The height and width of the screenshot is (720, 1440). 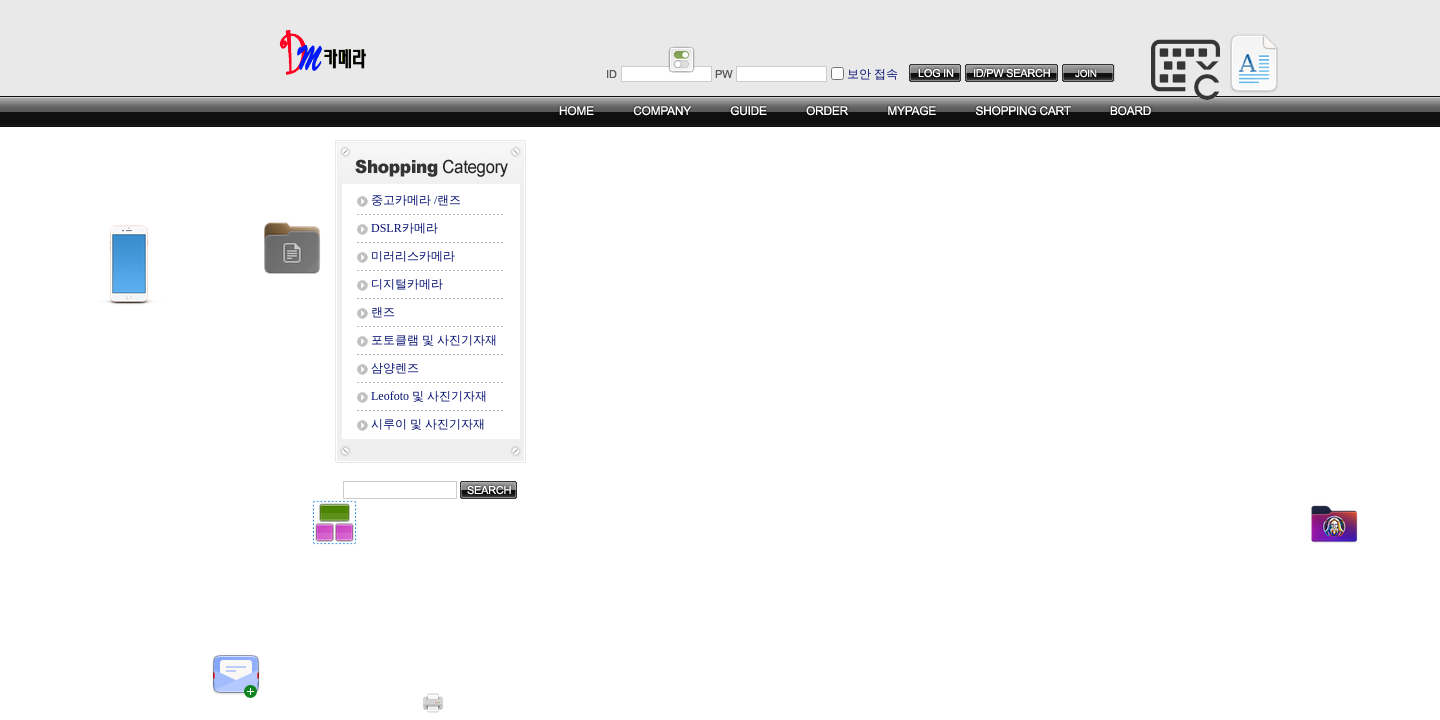 I want to click on select all items in the current view, so click(x=334, y=522).